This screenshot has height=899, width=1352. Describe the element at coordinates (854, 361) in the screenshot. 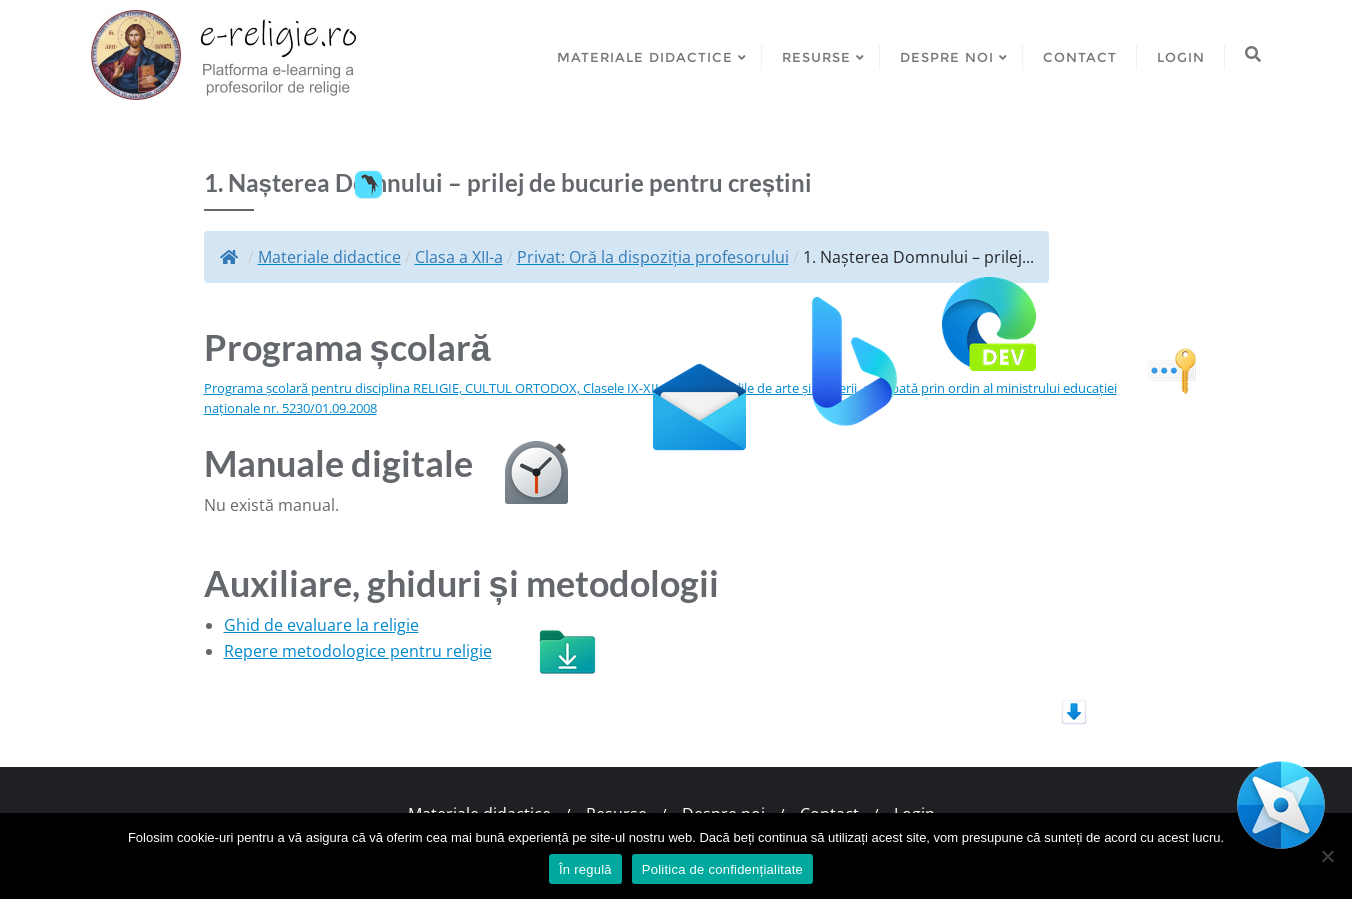

I see `open the Bing search app` at that location.